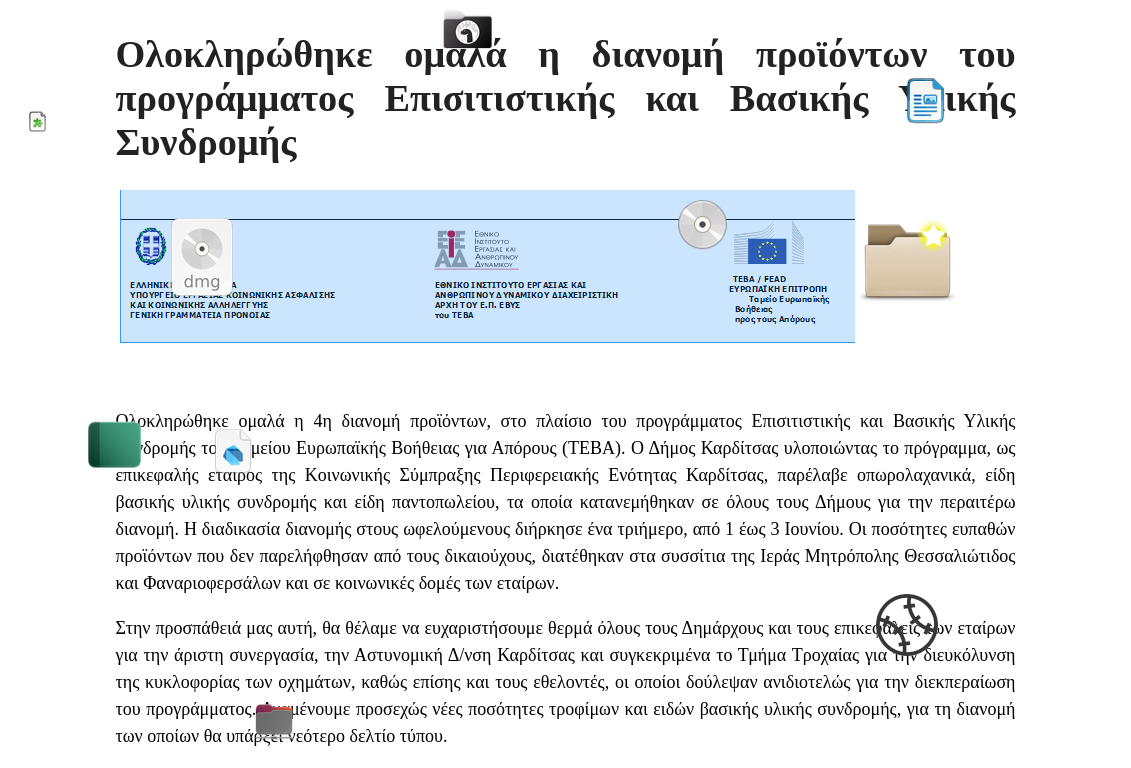 This screenshot has width=1131, height=768. Describe the element at coordinates (202, 257) in the screenshot. I see `apple disk image file (.dmg)` at that location.